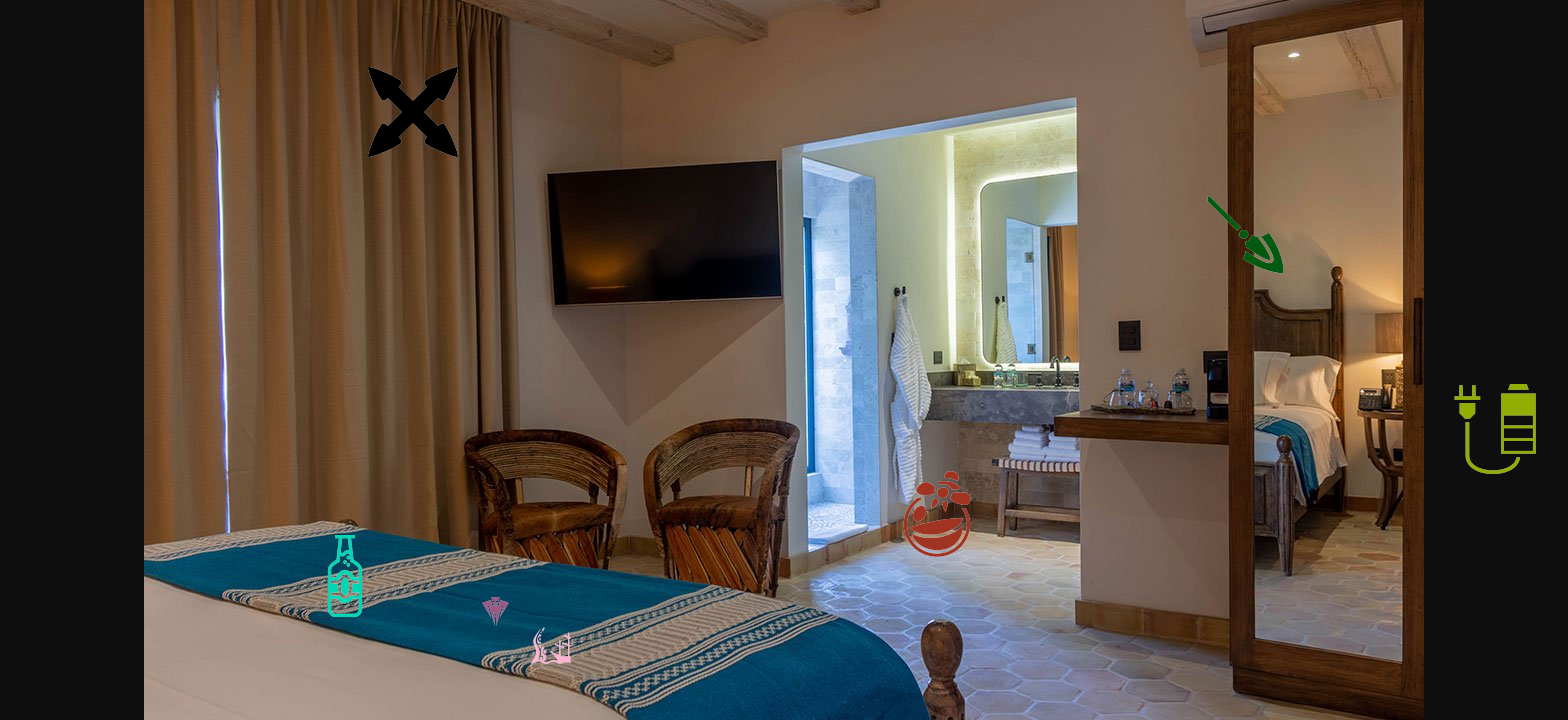 This screenshot has height=720, width=1568. Describe the element at coordinates (345, 576) in the screenshot. I see `browse beer or beverage options` at that location.